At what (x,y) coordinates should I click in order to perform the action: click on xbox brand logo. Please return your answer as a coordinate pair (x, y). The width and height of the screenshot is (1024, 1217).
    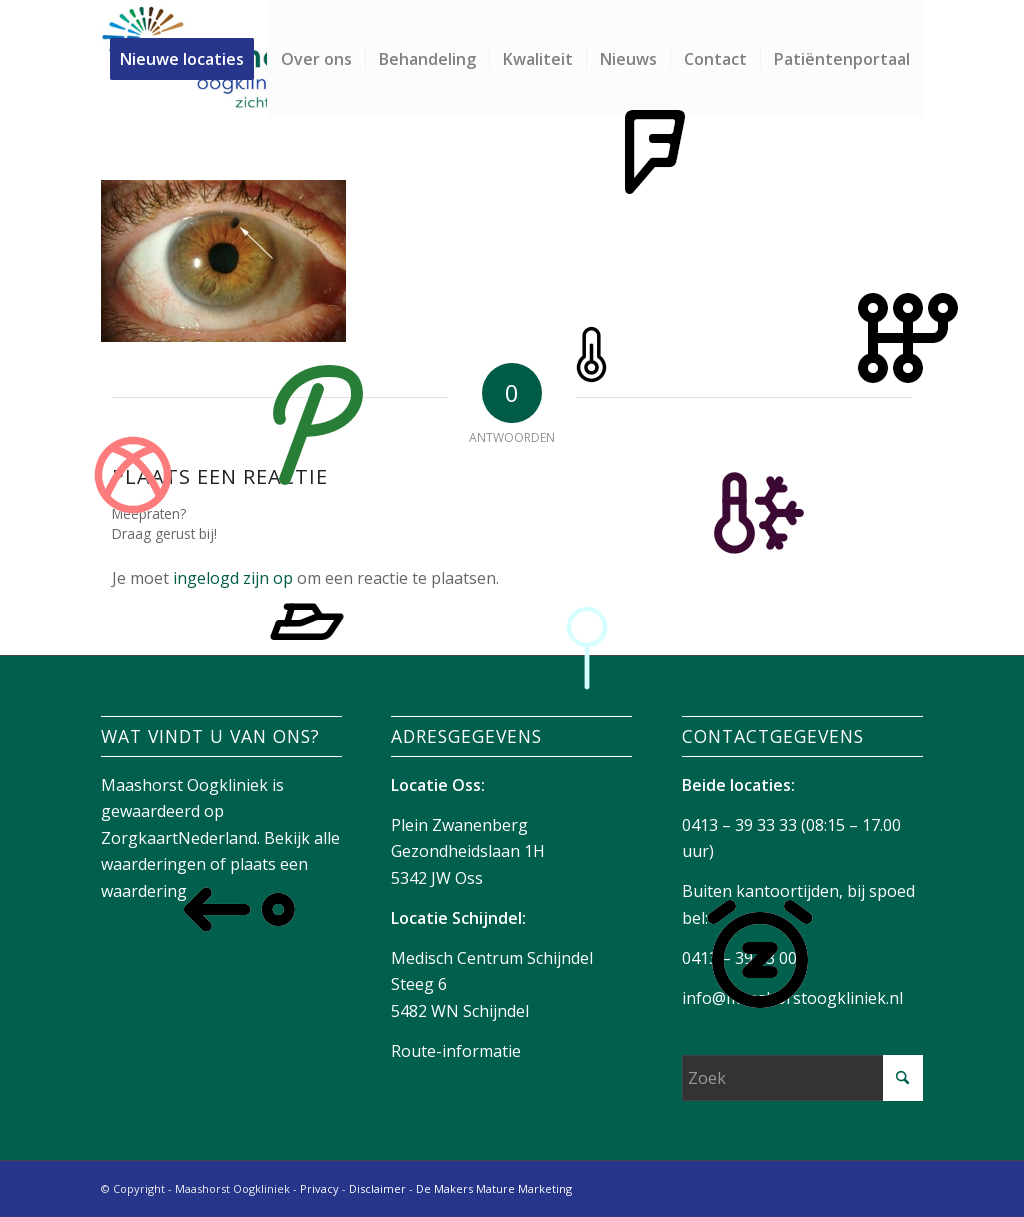
    Looking at the image, I should click on (133, 475).